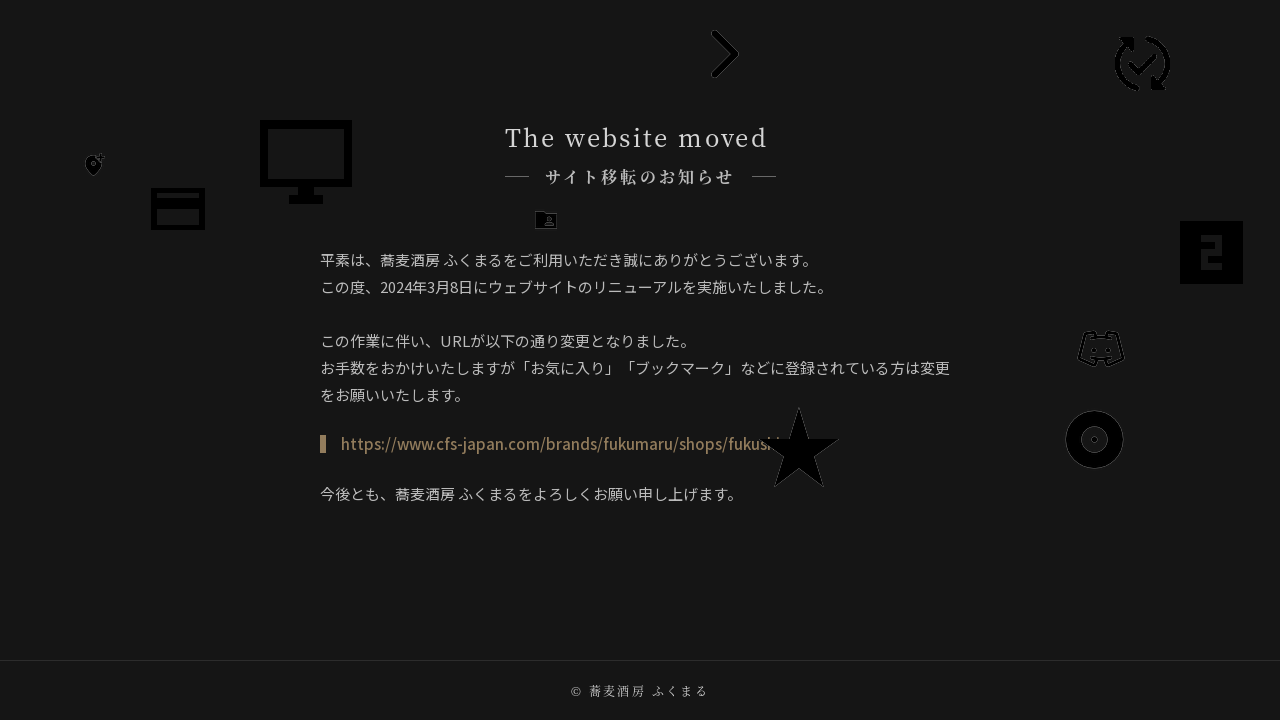 The width and height of the screenshot is (1280, 720). Describe the element at coordinates (1094, 439) in the screenshot. I see `access your music library or albums` at that location.